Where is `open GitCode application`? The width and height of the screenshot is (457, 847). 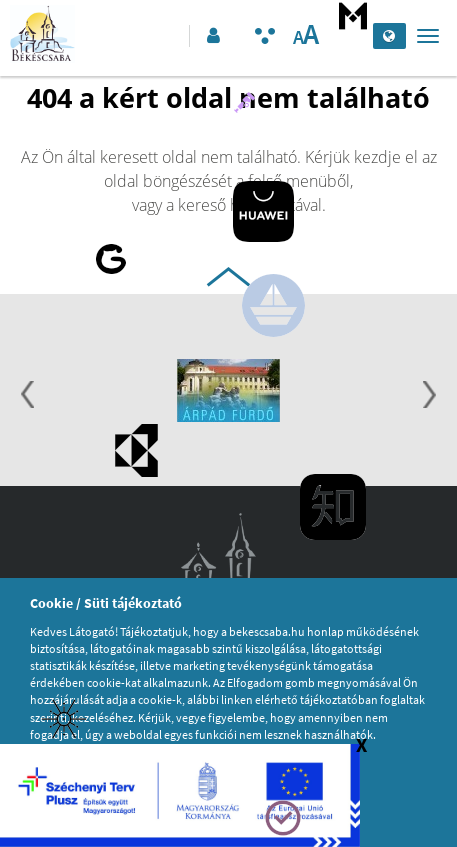
open GitCode application is located at coordinates (111, 259).